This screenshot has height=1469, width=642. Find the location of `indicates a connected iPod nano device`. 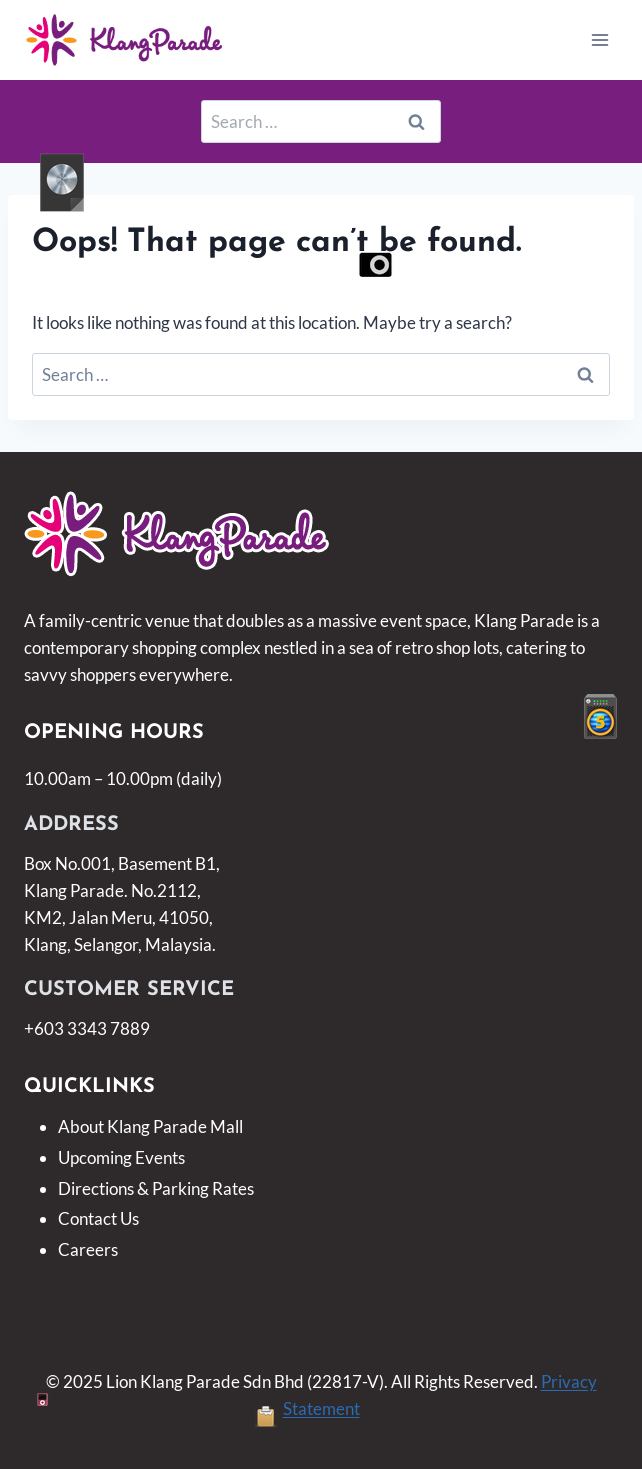

indicates a connected iPod nano device is located at coordinates (42, 1396).